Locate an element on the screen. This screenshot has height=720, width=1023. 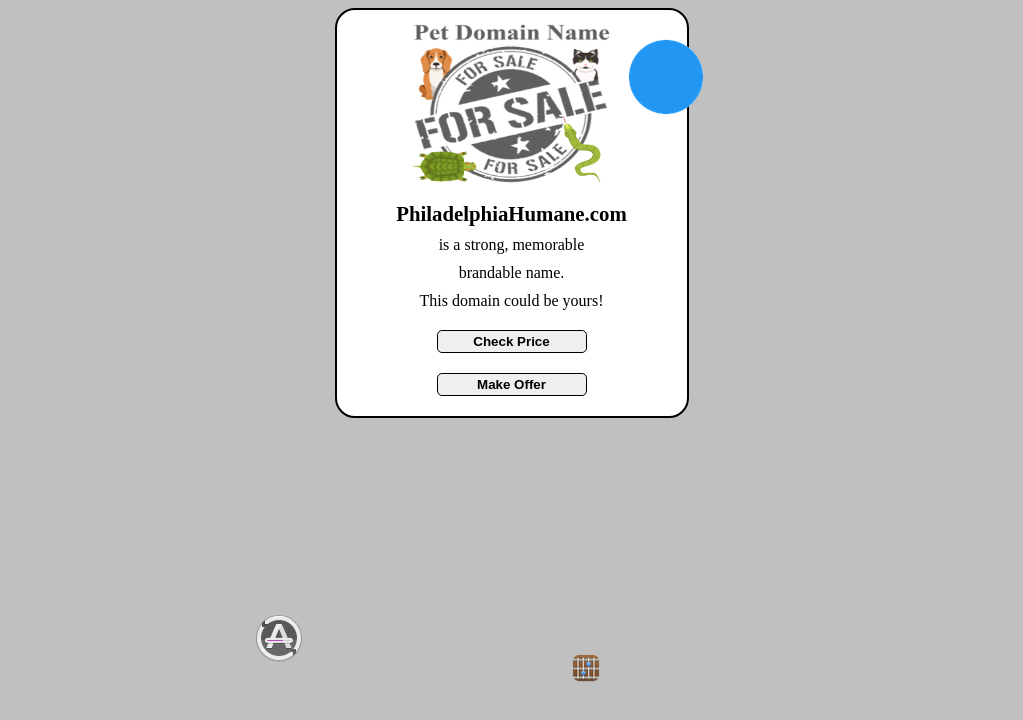
indicates a new or unread item is located at coordinates (666, 77).